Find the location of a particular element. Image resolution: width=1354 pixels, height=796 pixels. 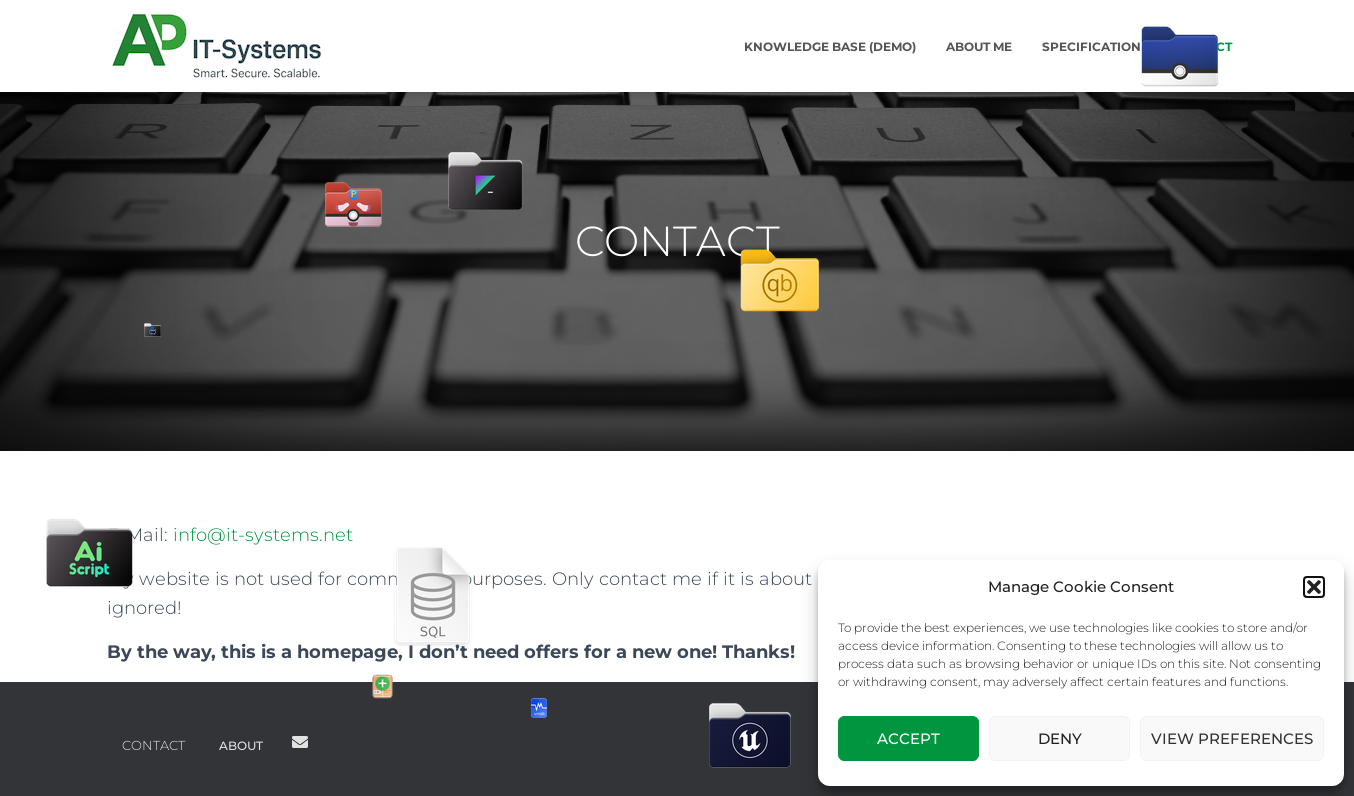

add or install a new software package is located at coordinates (382, 686).